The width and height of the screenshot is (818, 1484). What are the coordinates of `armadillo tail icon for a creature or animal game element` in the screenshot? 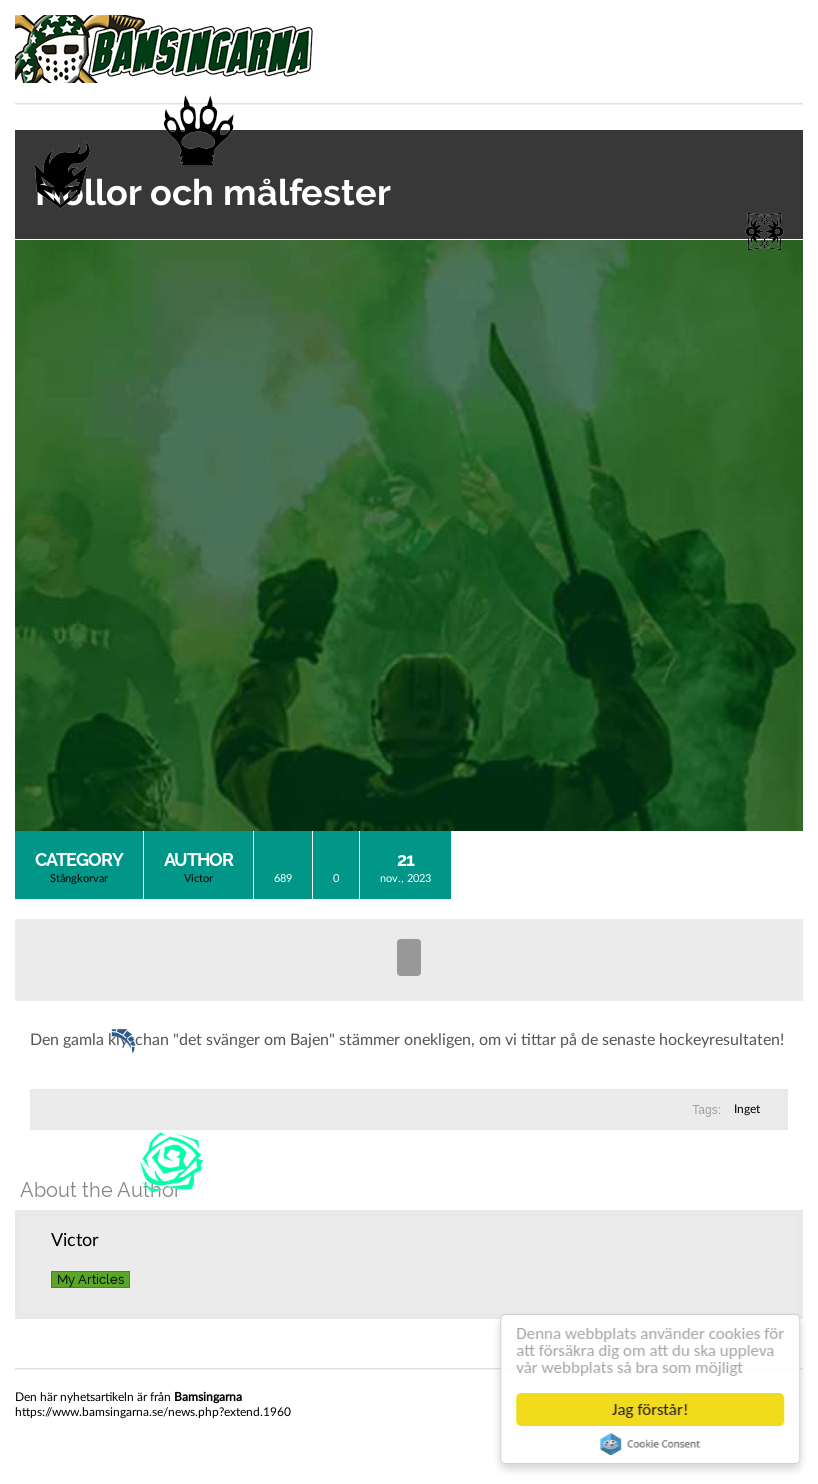 It's located at (124, 1041).